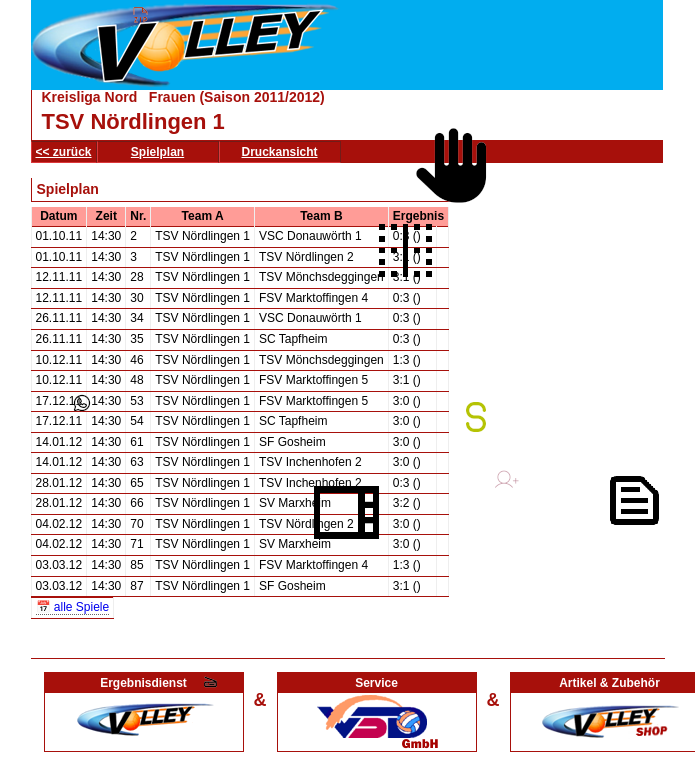 The width and height of the screenshot is (695, 765). What do you see at coordinates (405, 250) in the screenshot?
I see `add a vertical border to selected cells` at bounding box center [405, 250].